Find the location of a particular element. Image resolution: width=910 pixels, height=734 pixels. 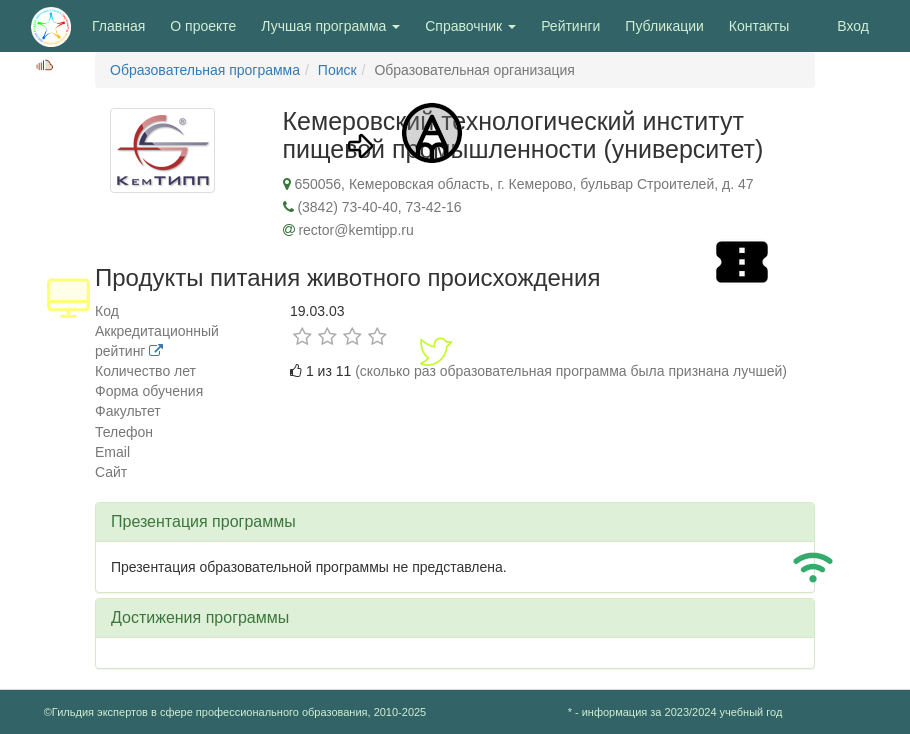

edit or modify content is located at coordinates (432, 133).